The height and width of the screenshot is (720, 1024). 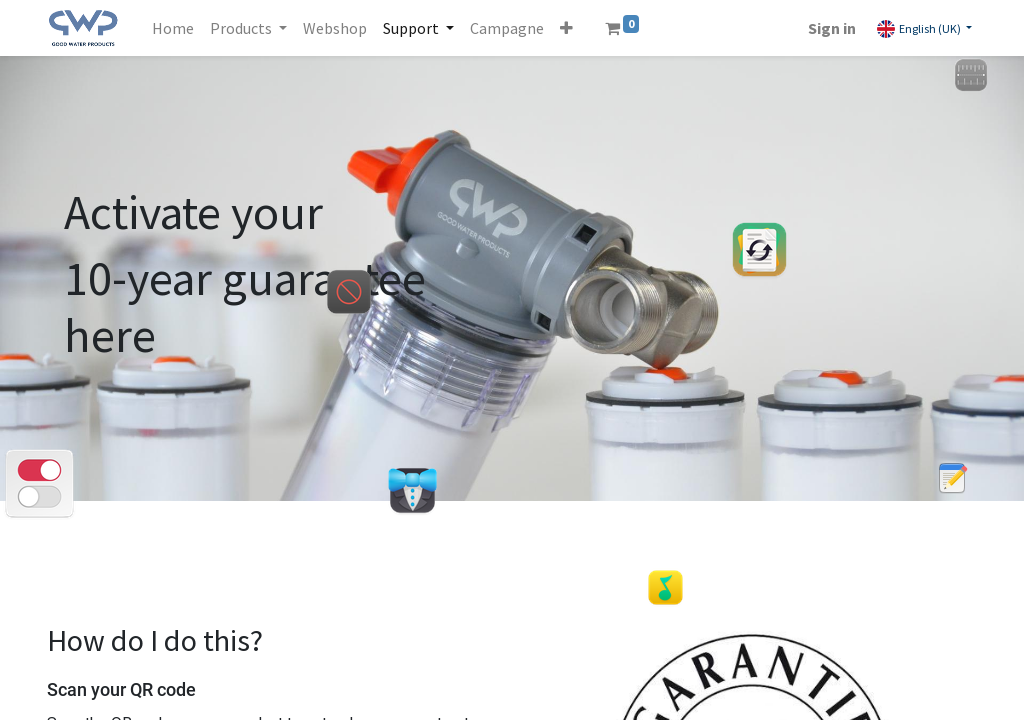 I want to click on open QQ Music app, so click(x=665, y=587).